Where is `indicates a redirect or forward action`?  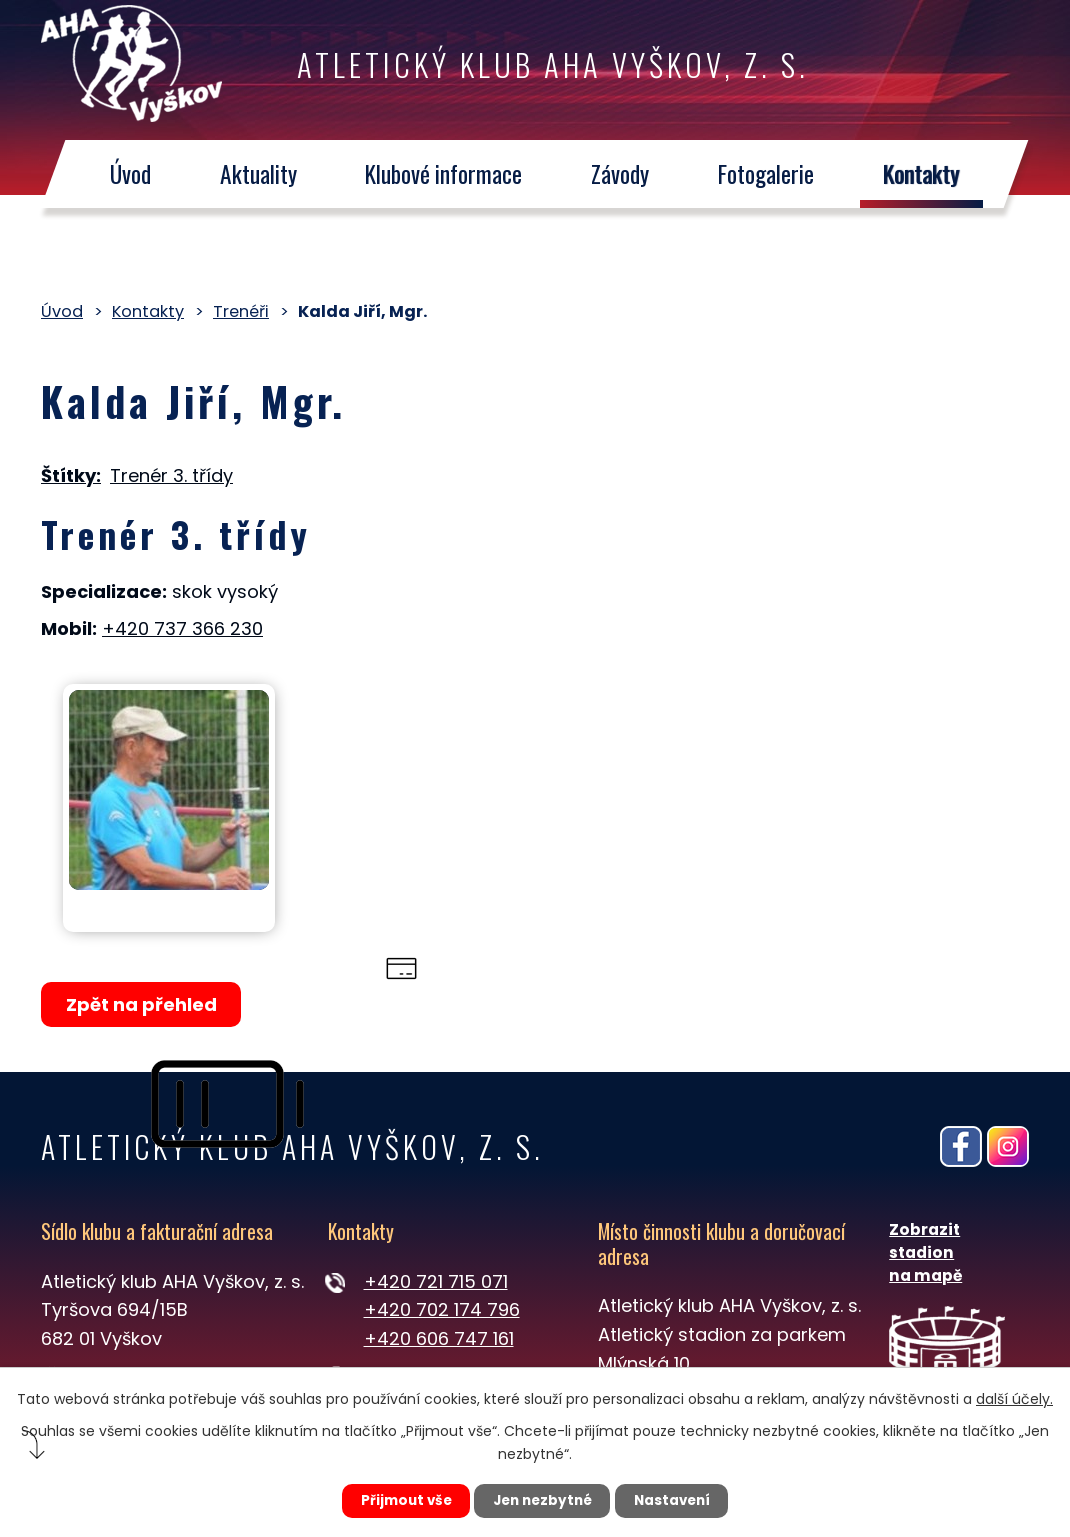 indicates a redirect or forward action is located at coordinates (33, 1444).